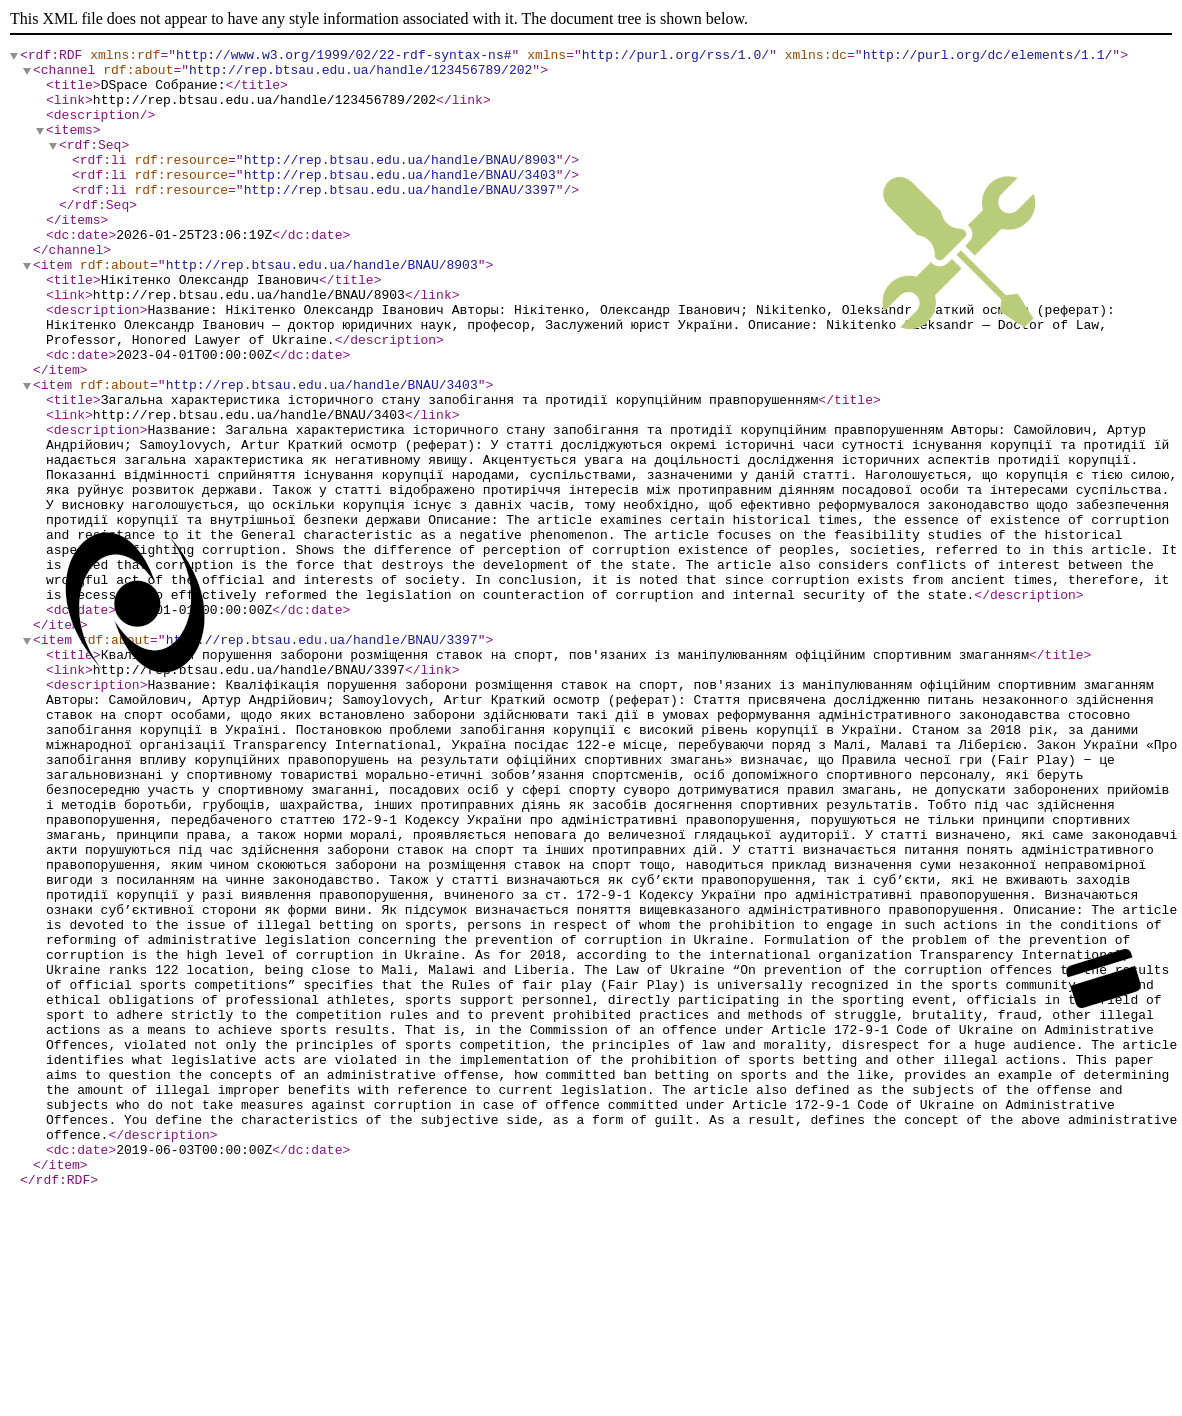 The image size is (1182, 1416). I want to click on swipe or tap your card to pay, so click(1103, 978).